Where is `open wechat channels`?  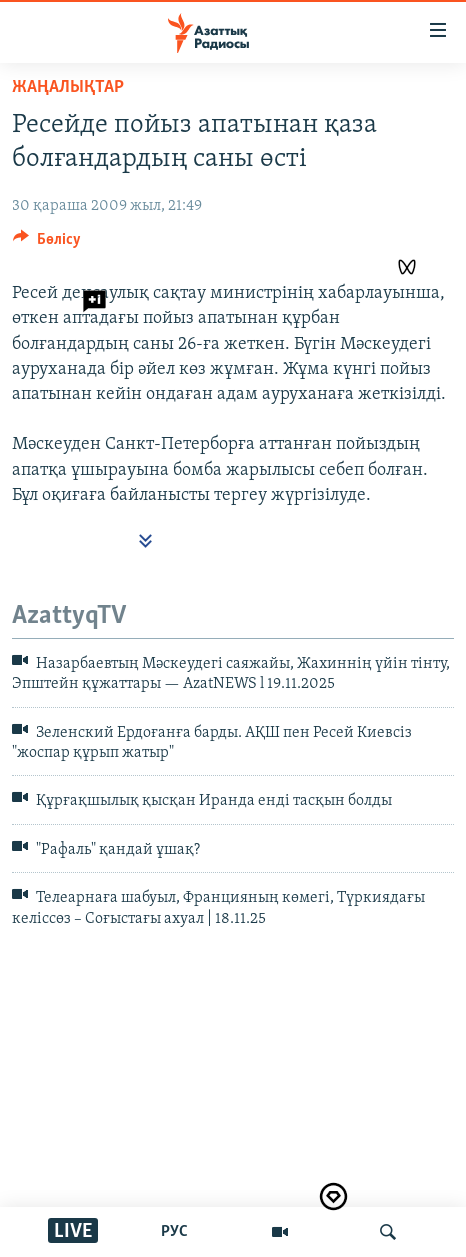
open wechat channels is located at coordinates (407, 267).